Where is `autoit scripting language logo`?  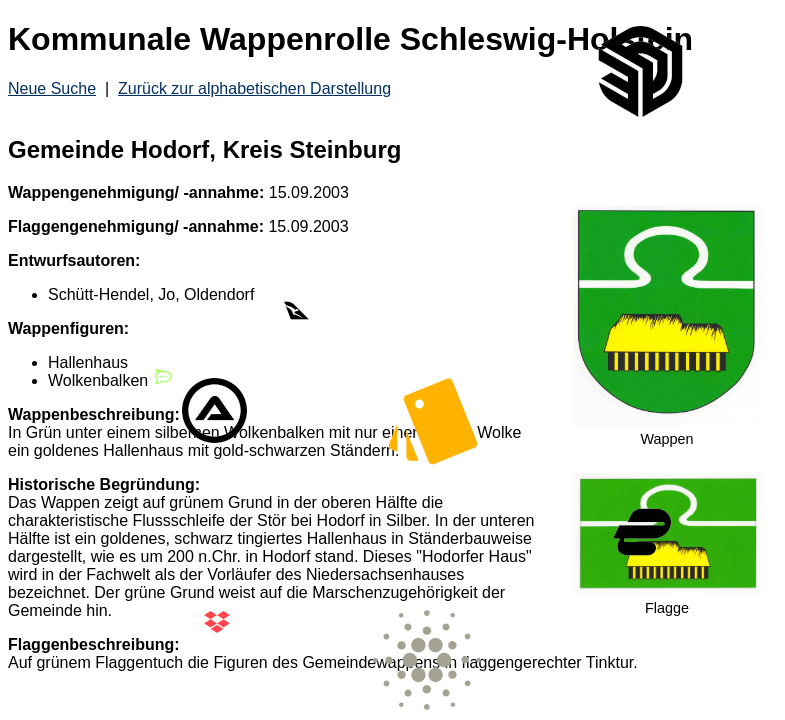 autoit scripting language logo is located at coordinates (214, 410).